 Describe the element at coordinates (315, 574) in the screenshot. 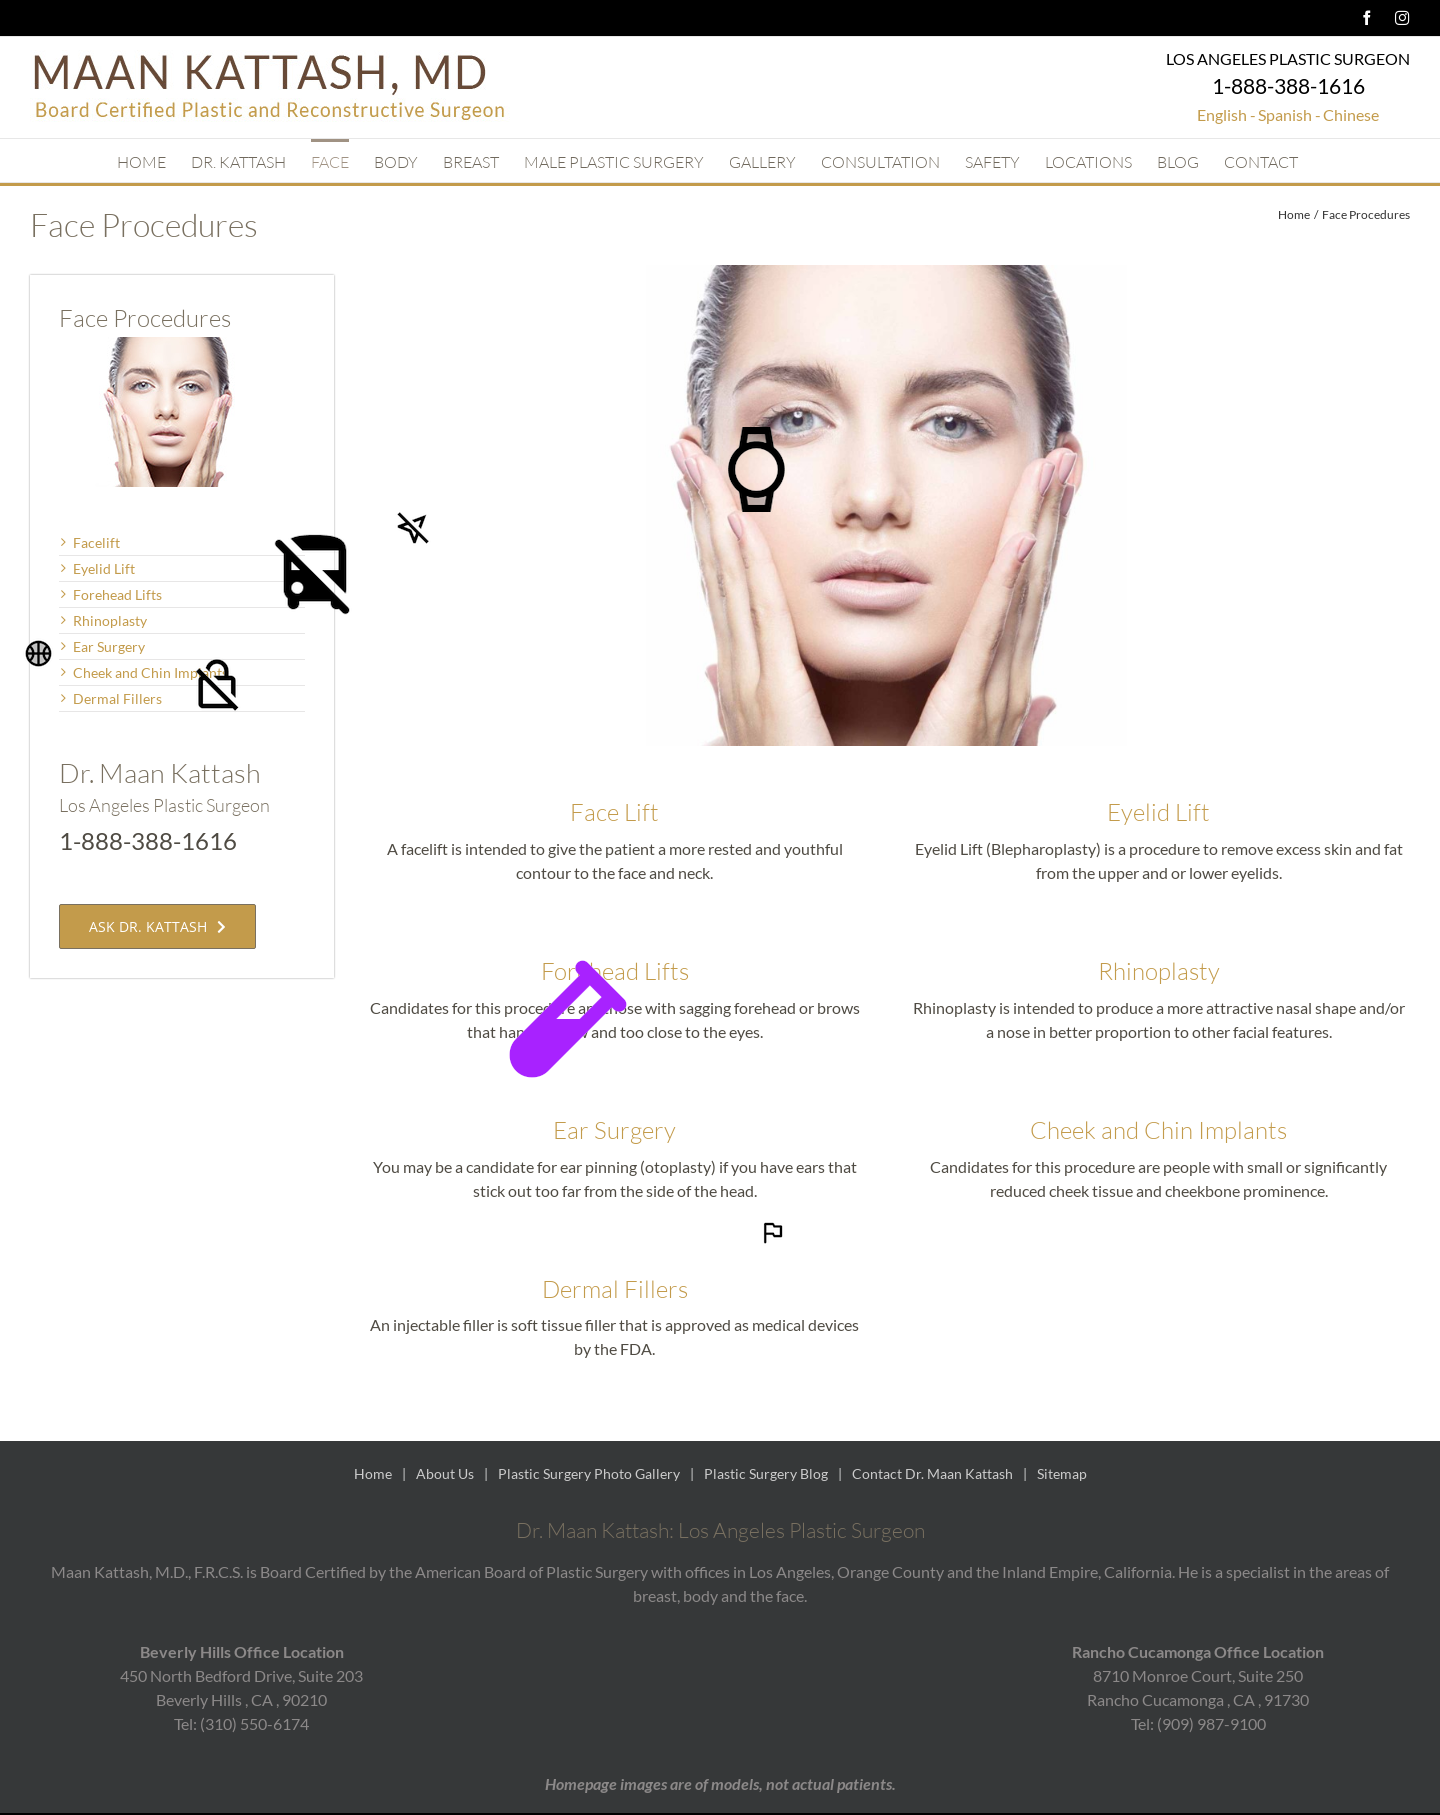

I see `no bus transfer available at this stop` at that location.